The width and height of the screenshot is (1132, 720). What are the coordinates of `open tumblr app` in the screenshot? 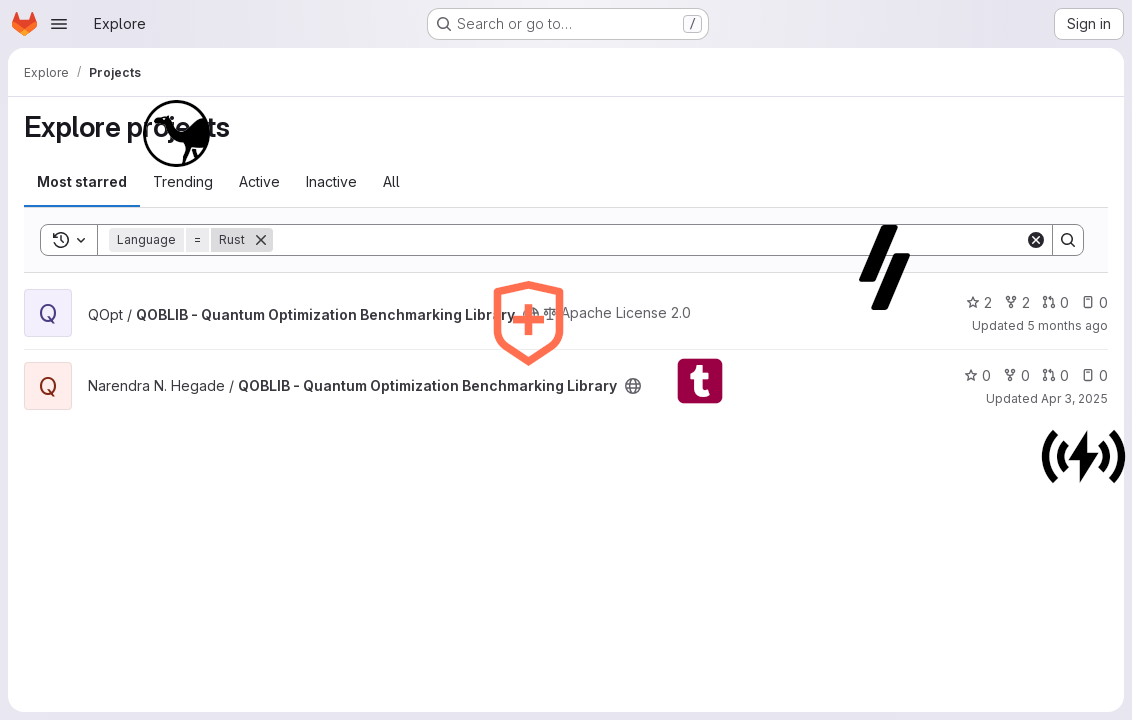 It's located at (700, 381).